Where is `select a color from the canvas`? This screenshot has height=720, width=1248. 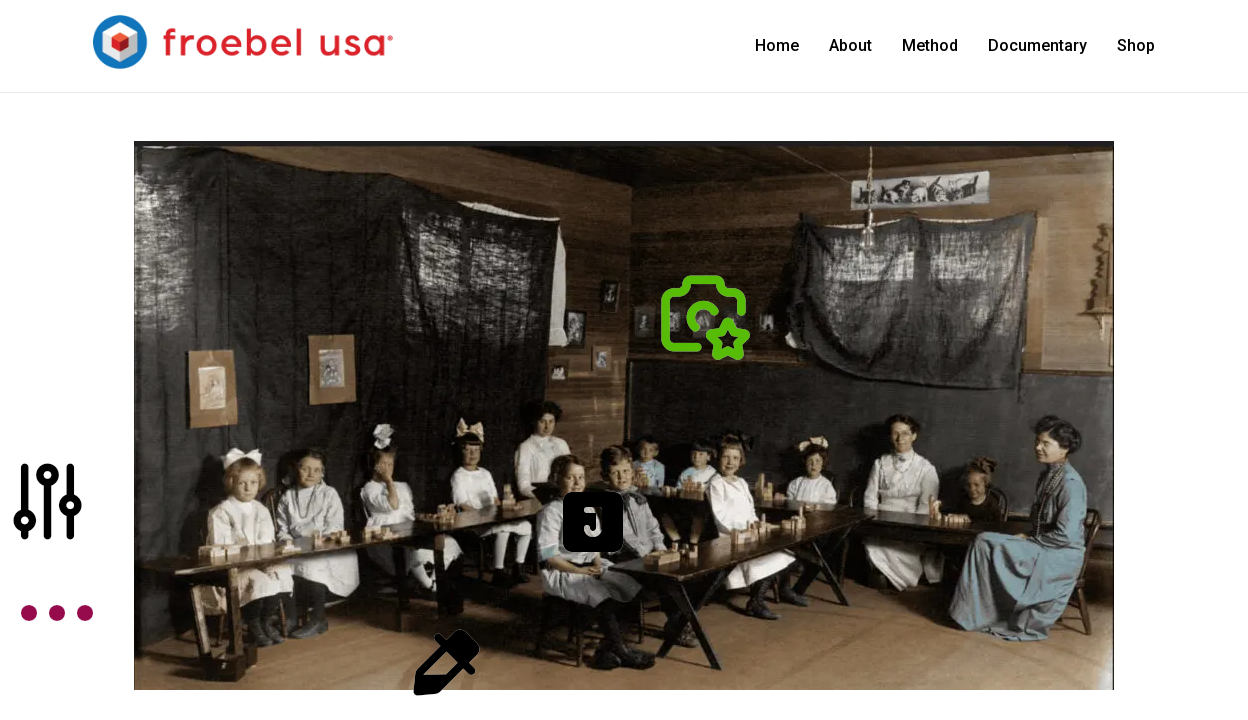
select a color from the canvas is located at coordinates (446, 662).